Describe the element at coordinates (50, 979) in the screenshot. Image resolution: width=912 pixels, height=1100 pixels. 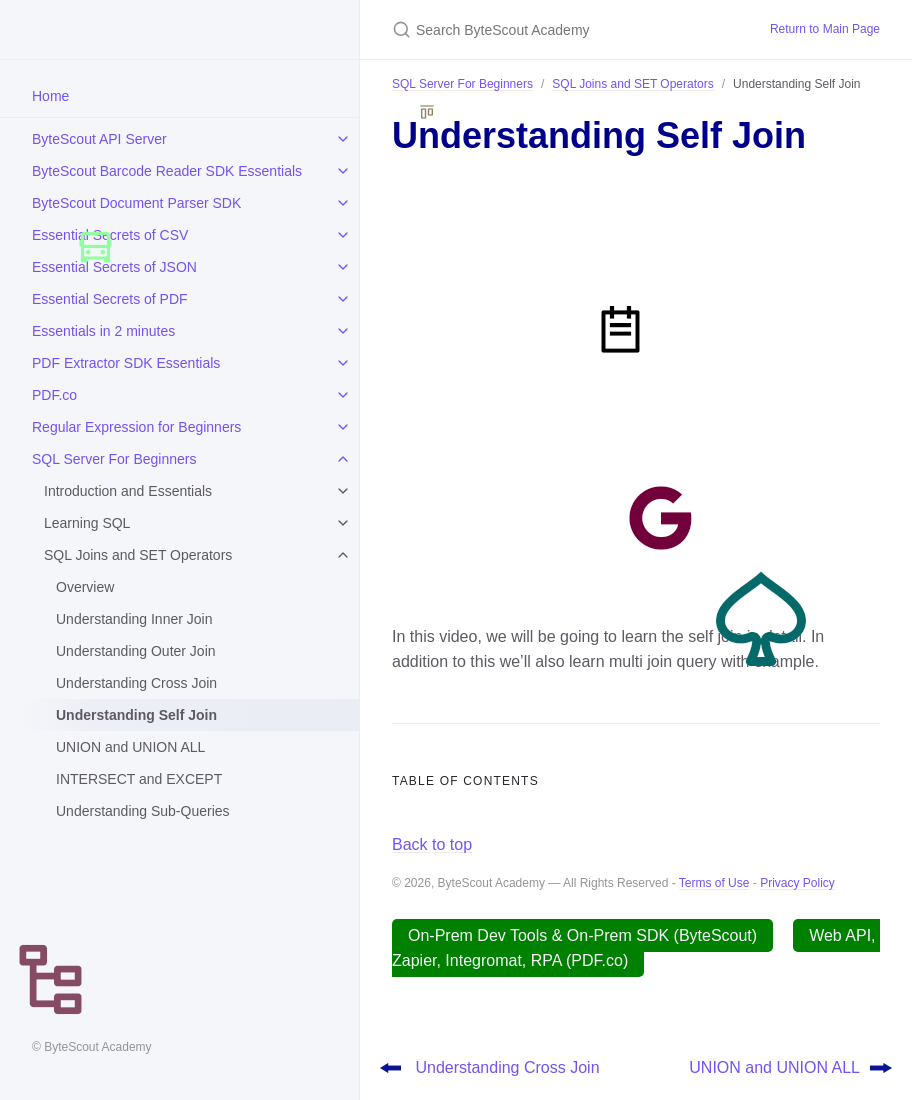
I see `view hierarchical structure or organization chart` at that location.